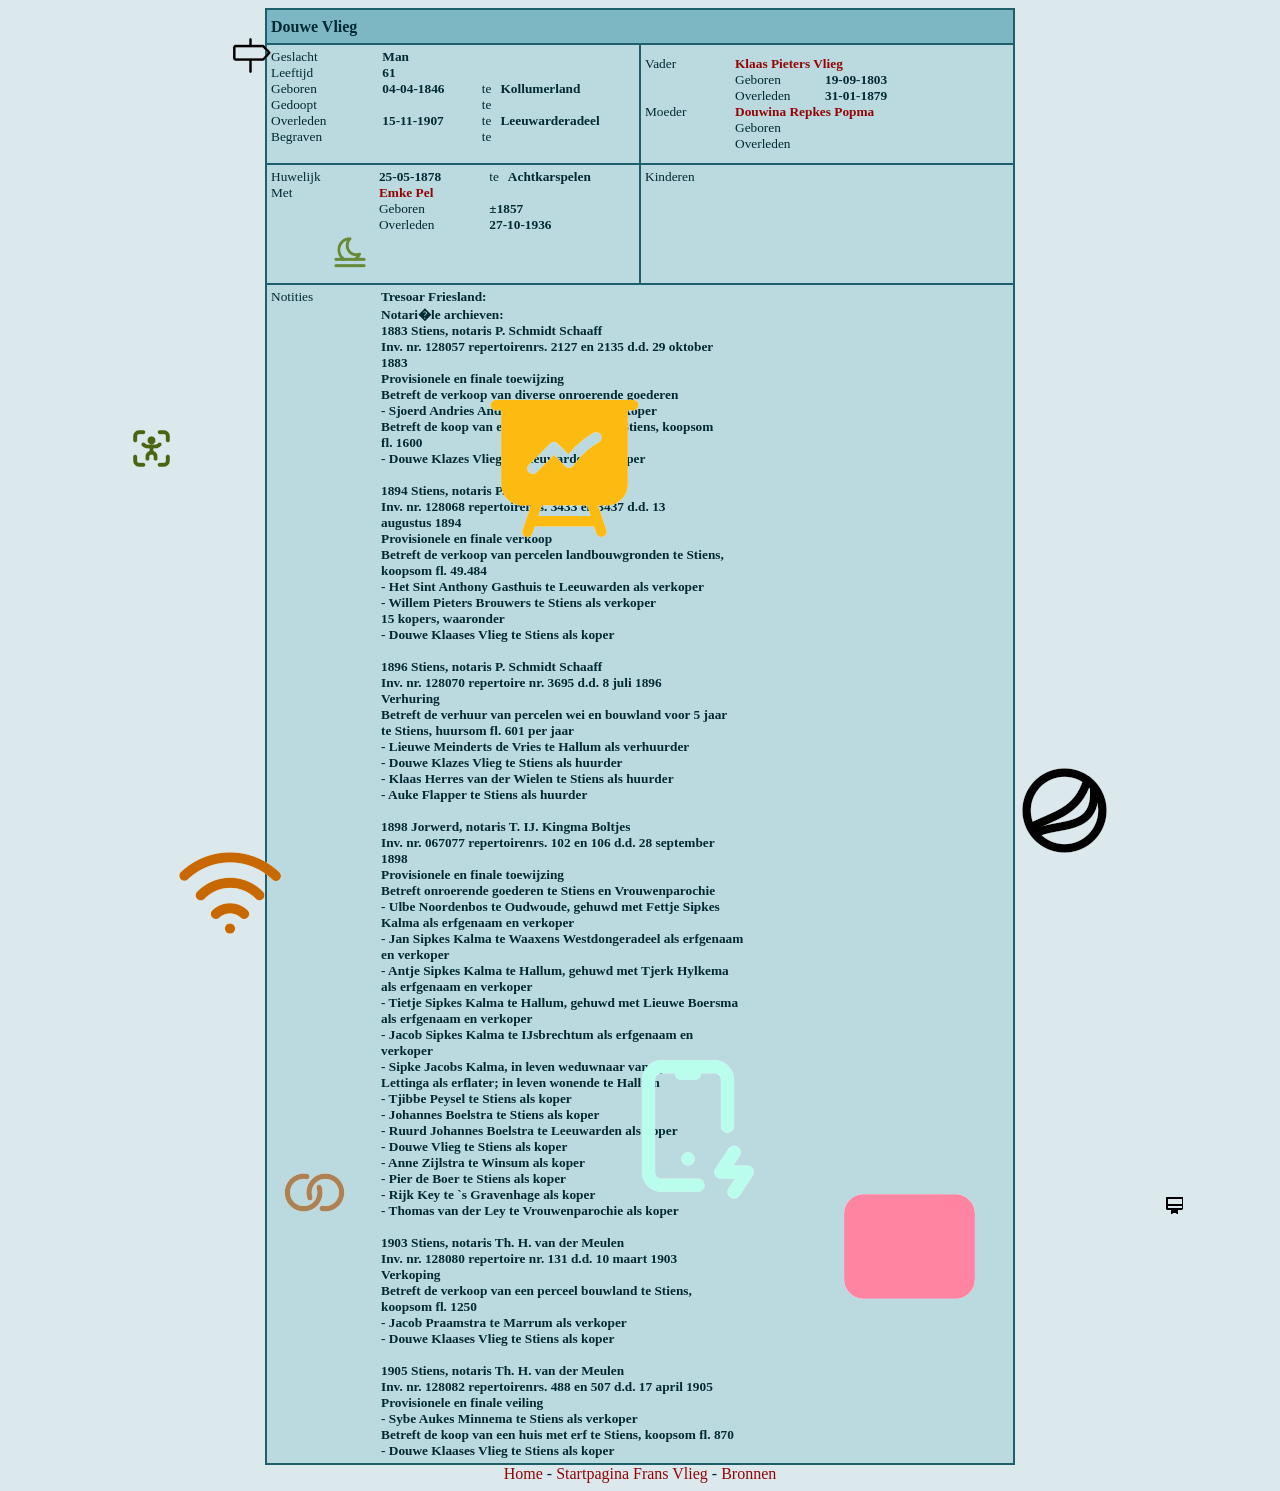 The height and width of the screenshot is (1491, 1280). What do you see at coordinates (1174, 1205) in the screenshot?
I see `view membership card details` at bounding box center [1174, 1205].